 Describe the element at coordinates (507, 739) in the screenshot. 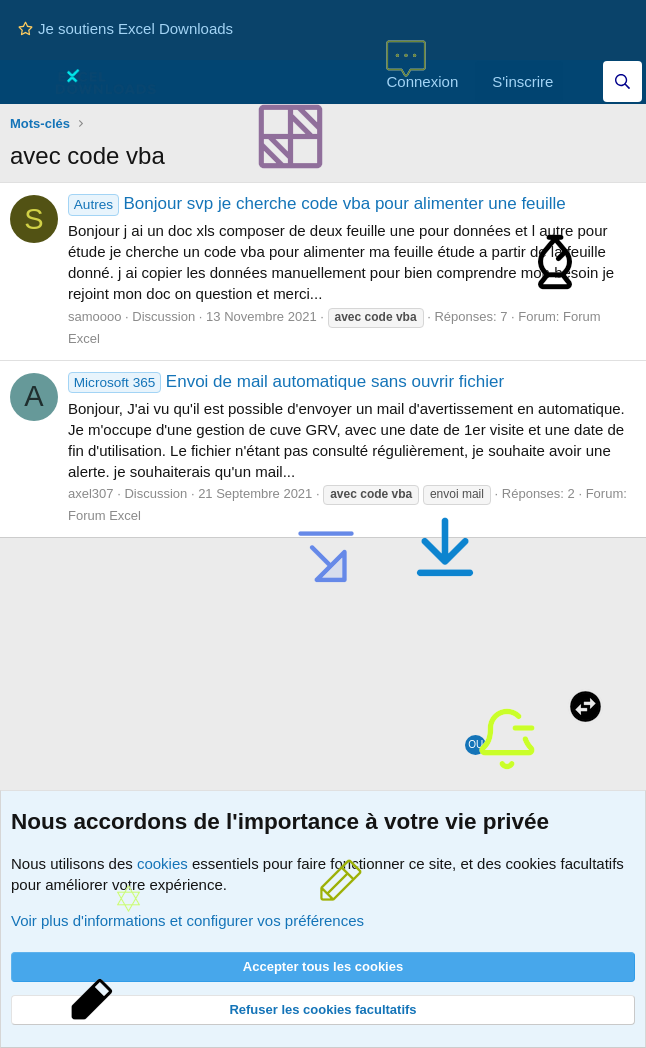

I see `remove a notification` at that location.